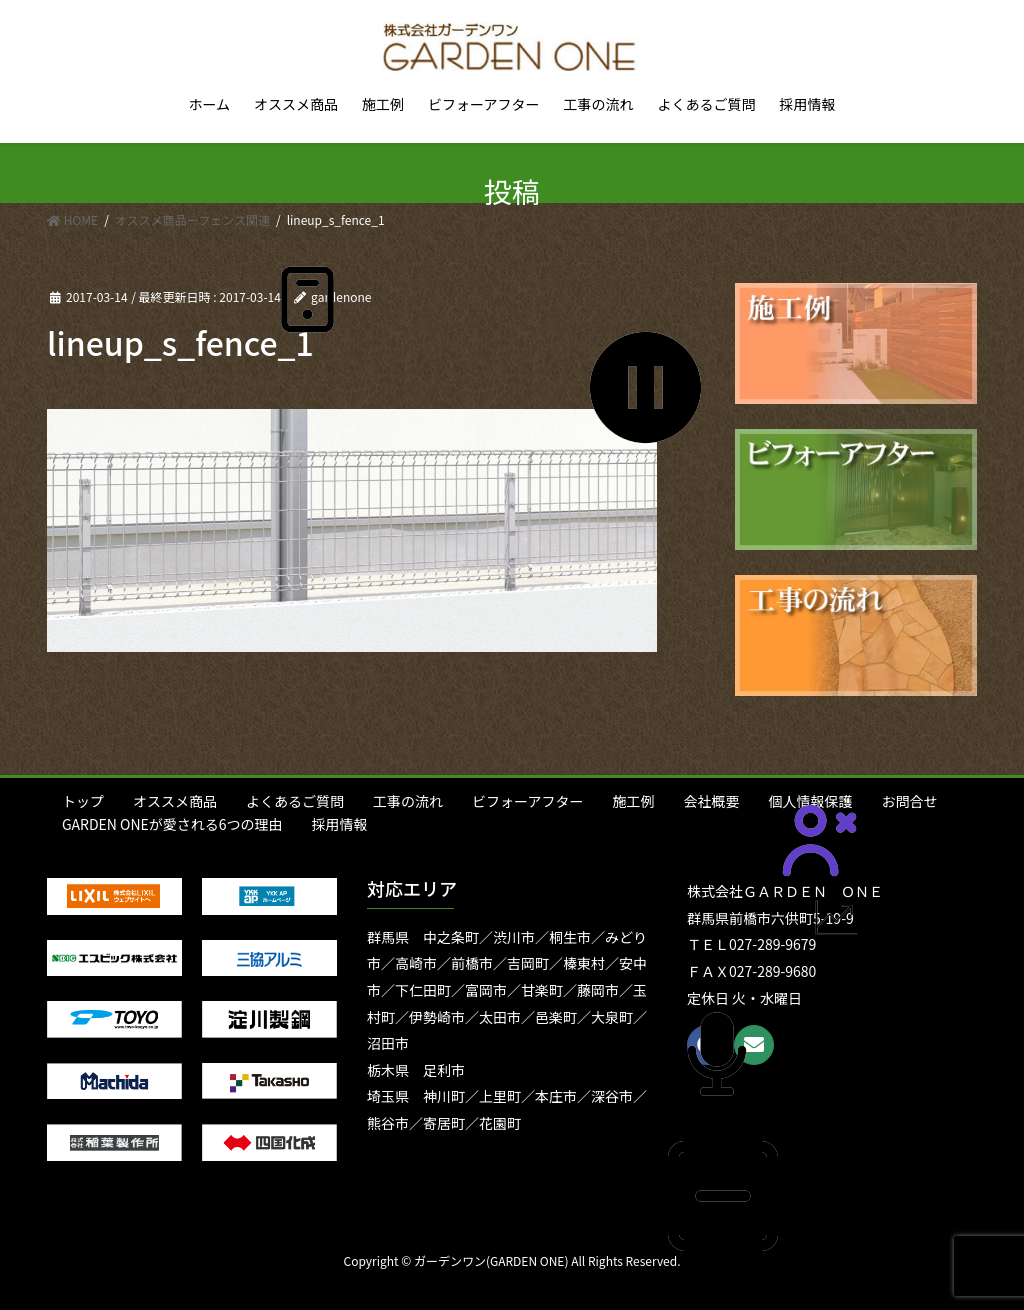 The height and width of the screenshot is (1310, 1024). Describe the element at coordinates (818, 840) in the screenshot. I see `remove a contact or user` at that location.